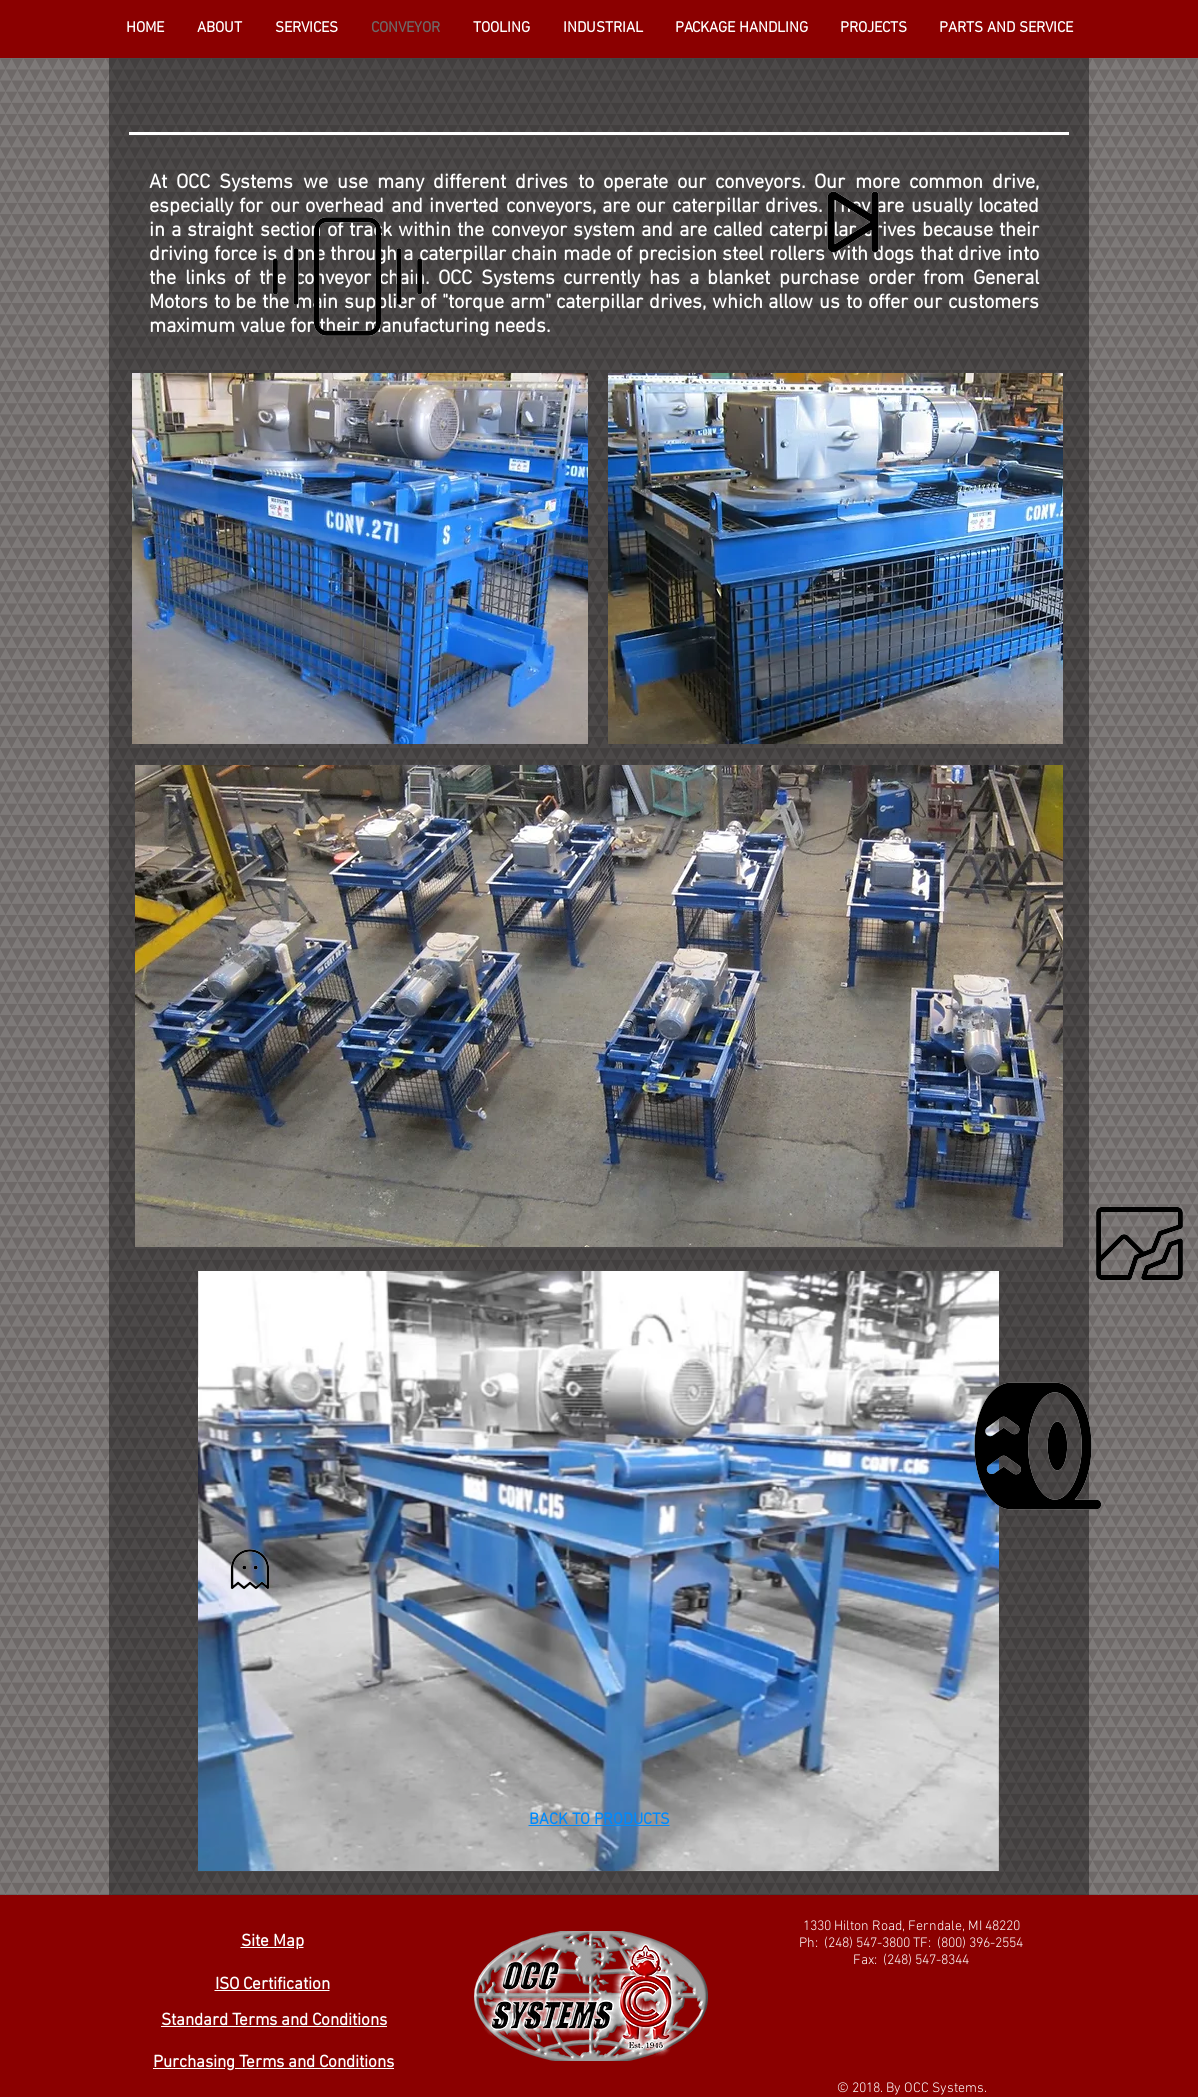 Image resolution: width=1198 pixels, height=2097 pixels. Describe the element at coordinates (853, 222) in the screenshot. I see `skip to the next track or video` at that location.